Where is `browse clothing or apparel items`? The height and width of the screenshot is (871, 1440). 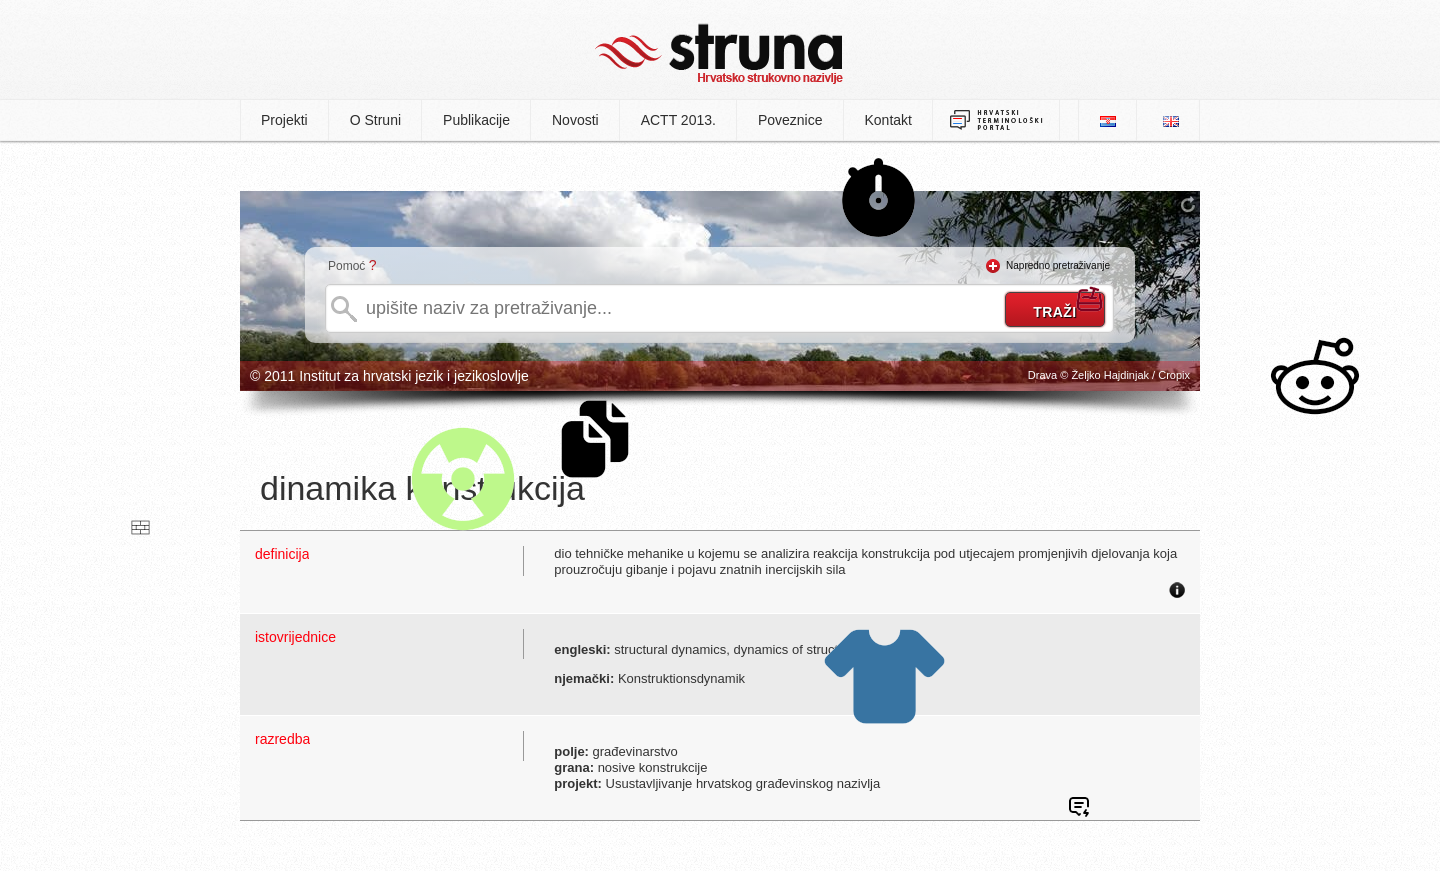
browse clothing or apparel items is located at coordinates (884, 673).